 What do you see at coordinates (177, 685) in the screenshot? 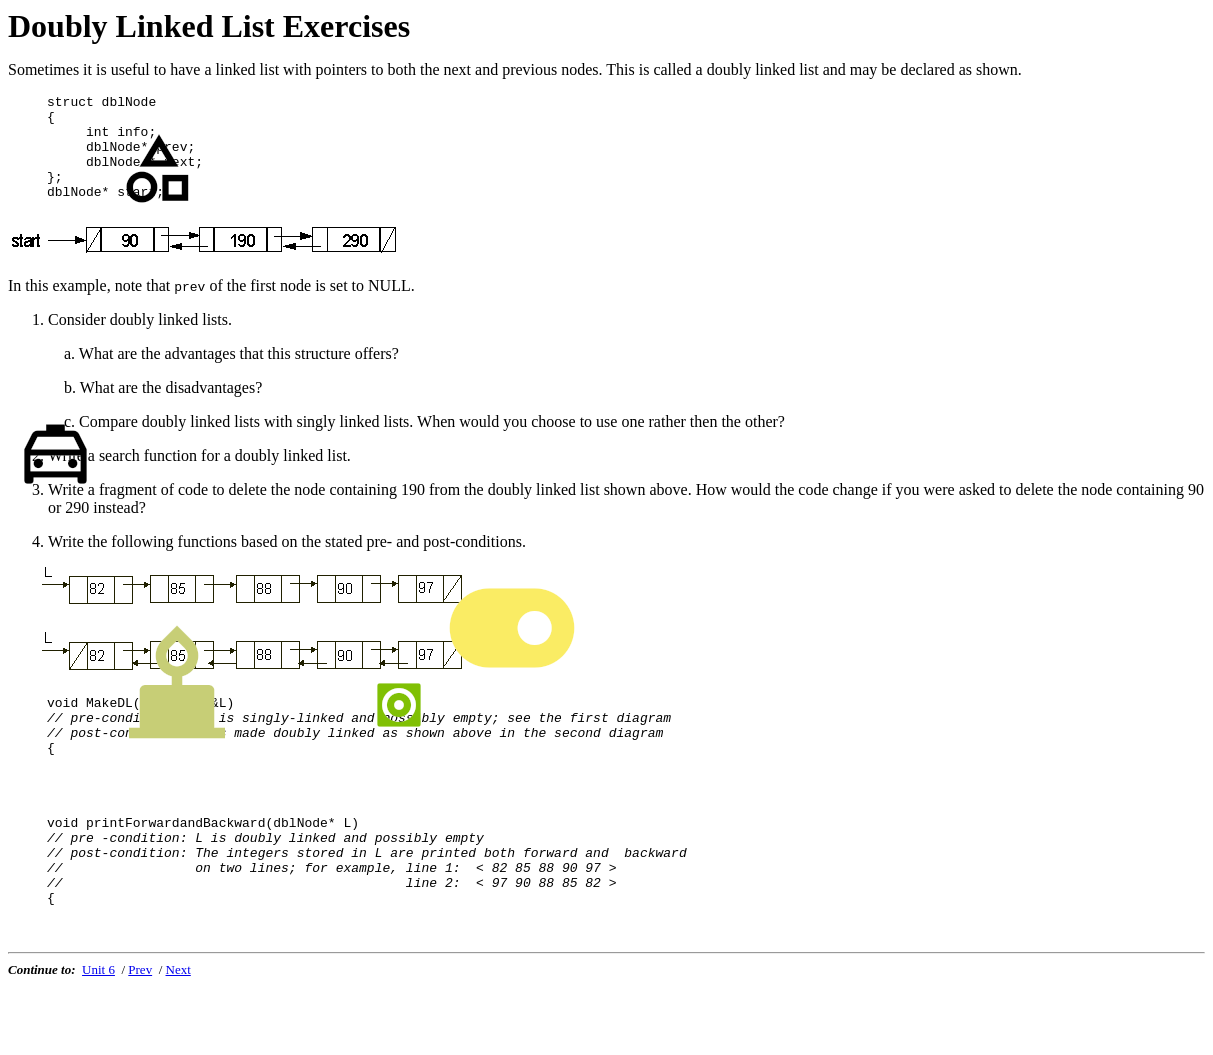
I see `access candle or ambient lighting mode` at bounding box center [177, 685].